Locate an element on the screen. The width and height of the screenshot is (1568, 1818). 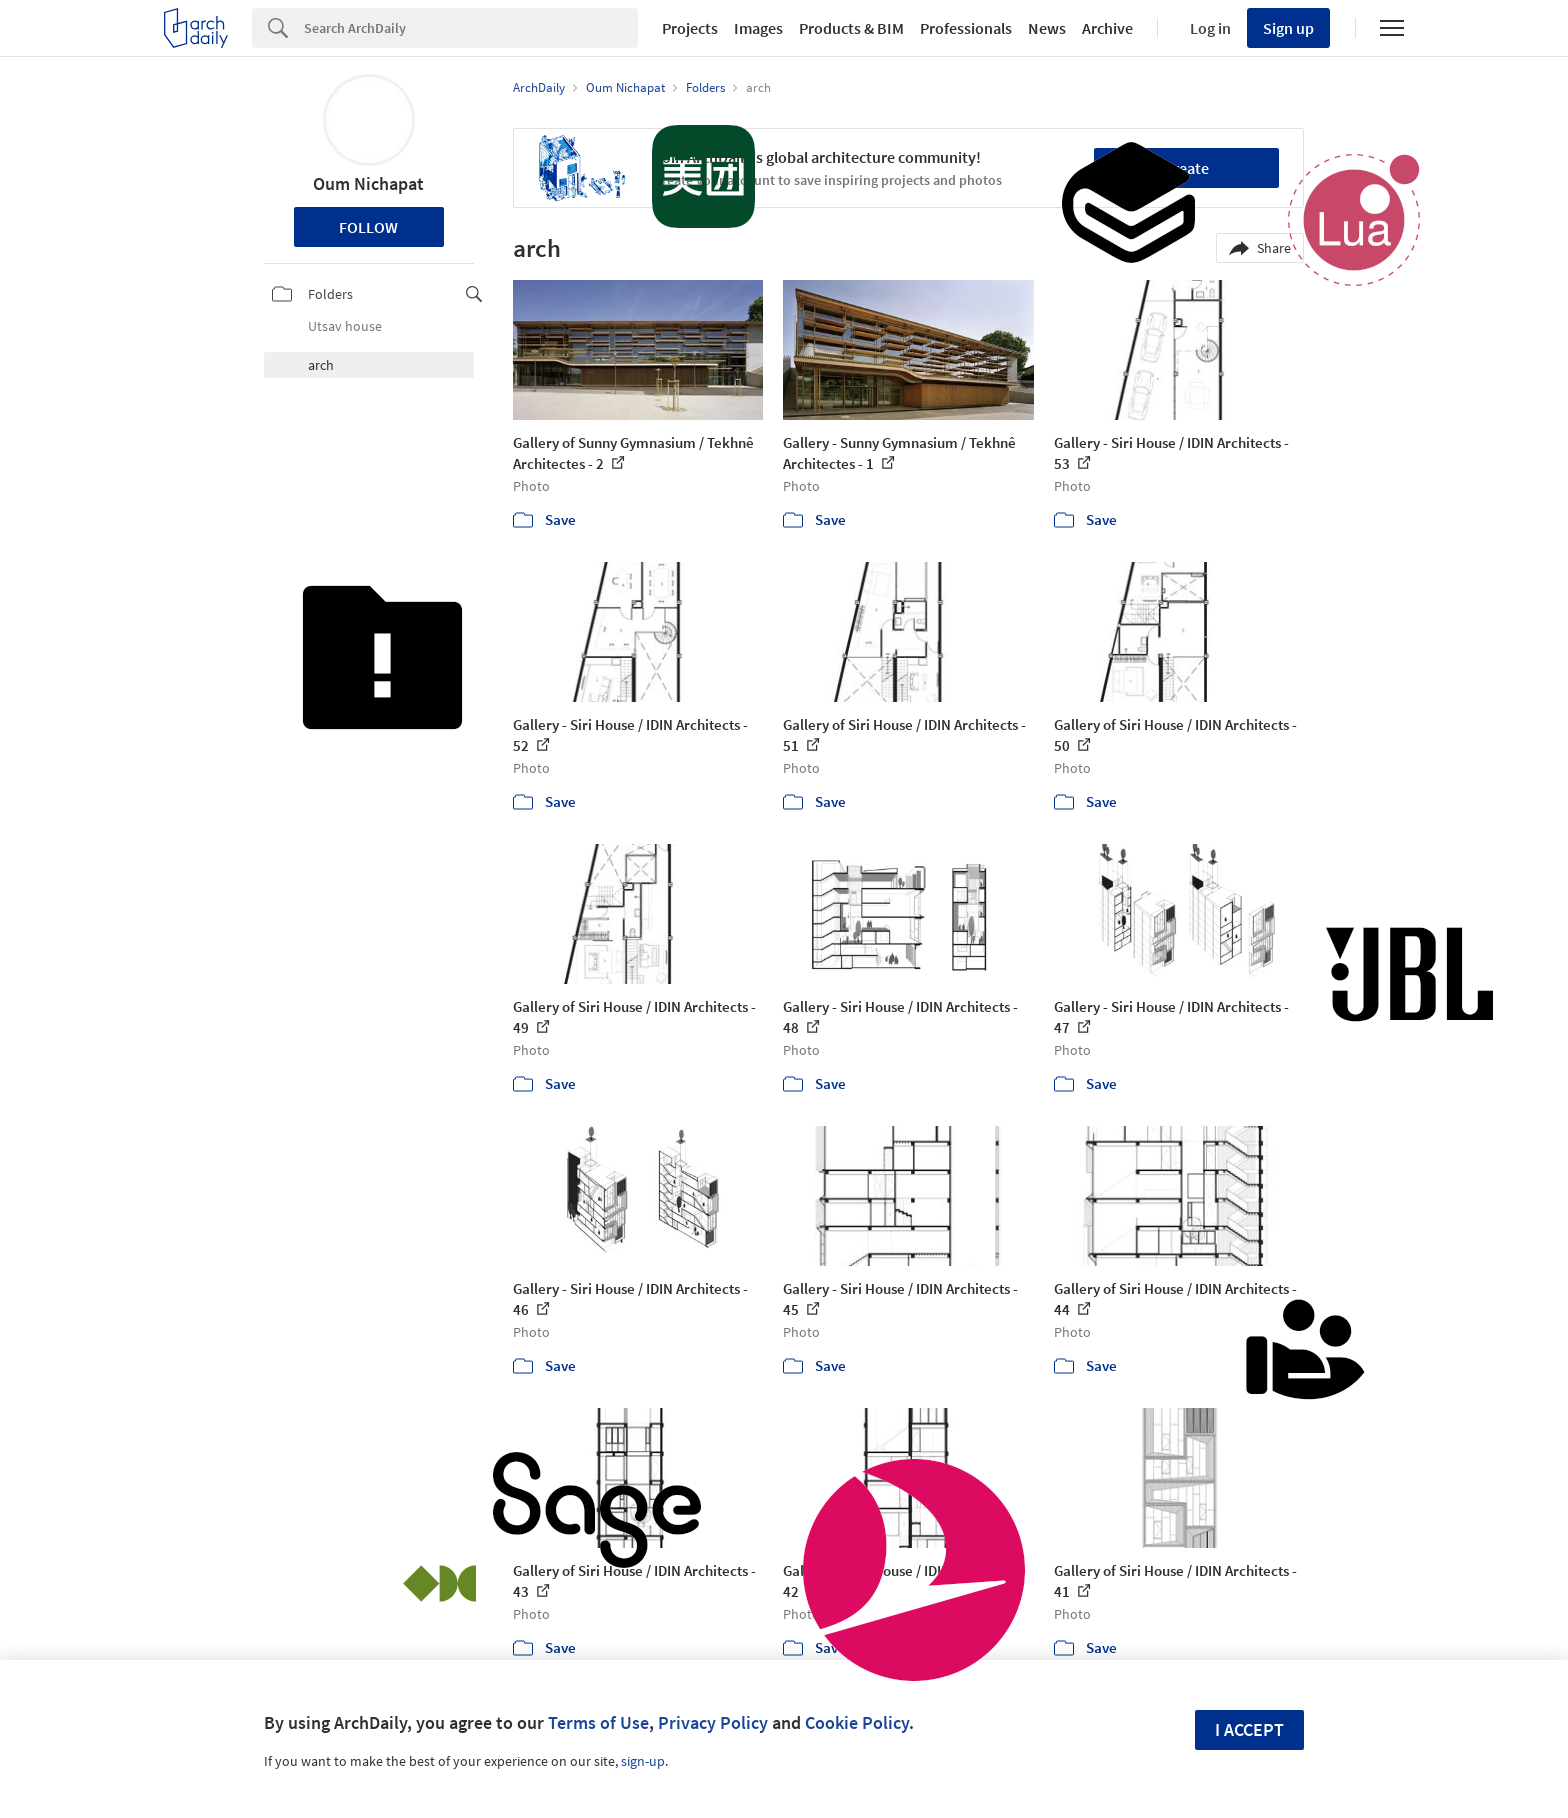
sage software logo is located at coordinates (597, 1510).